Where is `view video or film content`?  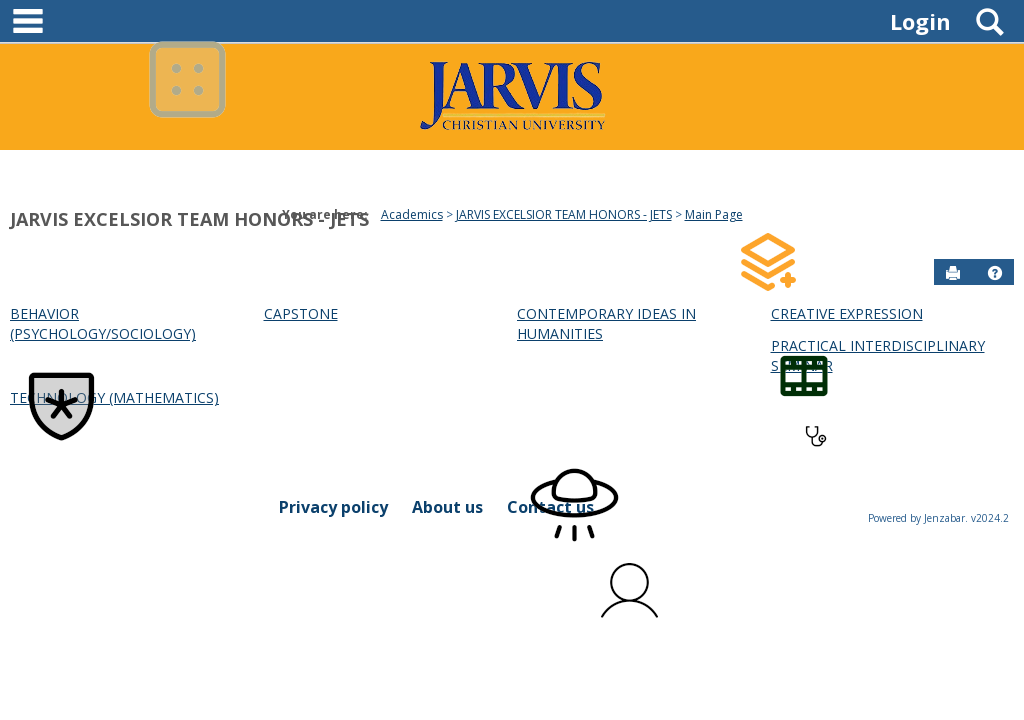 view video or film content is located at coordinates (804, 376).